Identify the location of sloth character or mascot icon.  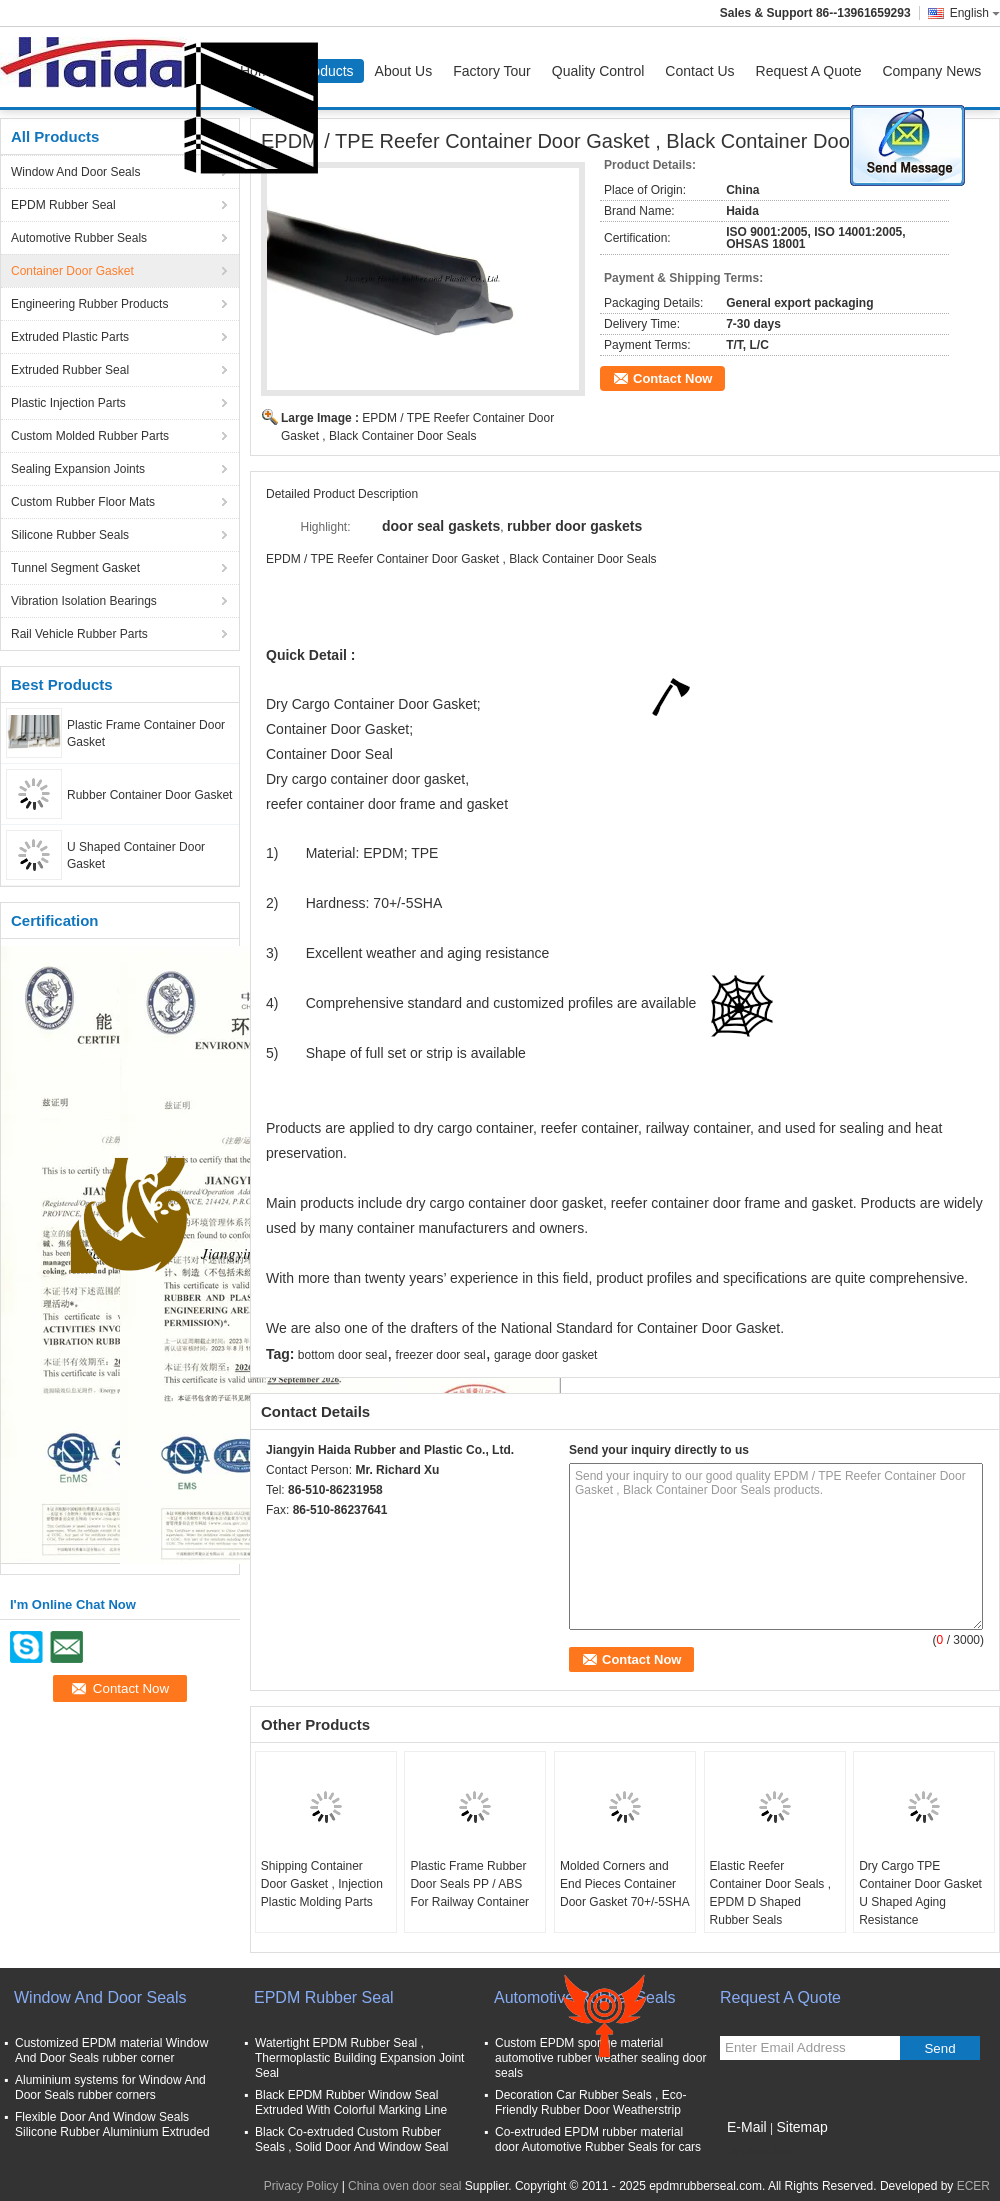
(130, 1215).